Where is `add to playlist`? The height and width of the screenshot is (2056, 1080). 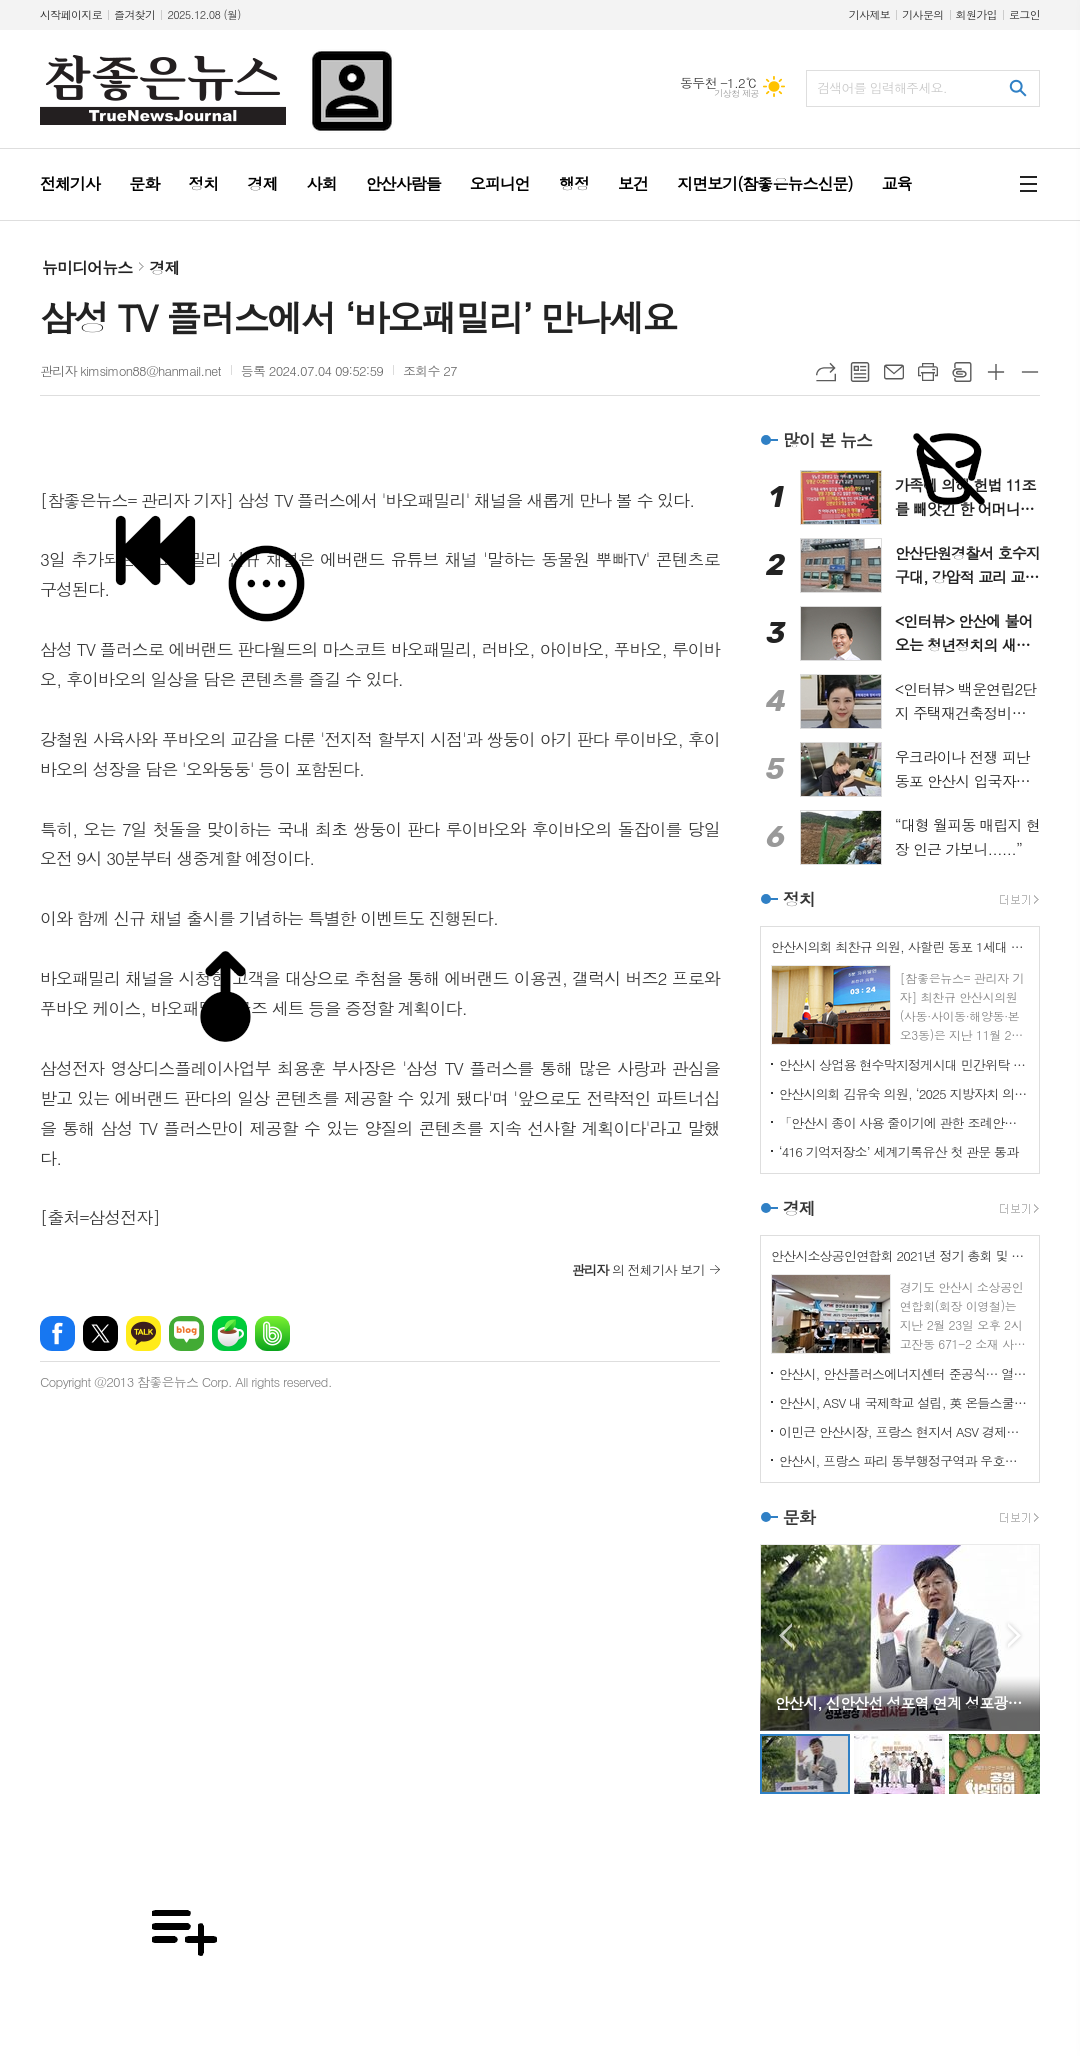
add to playlist is located at coordinates (184, 1929).